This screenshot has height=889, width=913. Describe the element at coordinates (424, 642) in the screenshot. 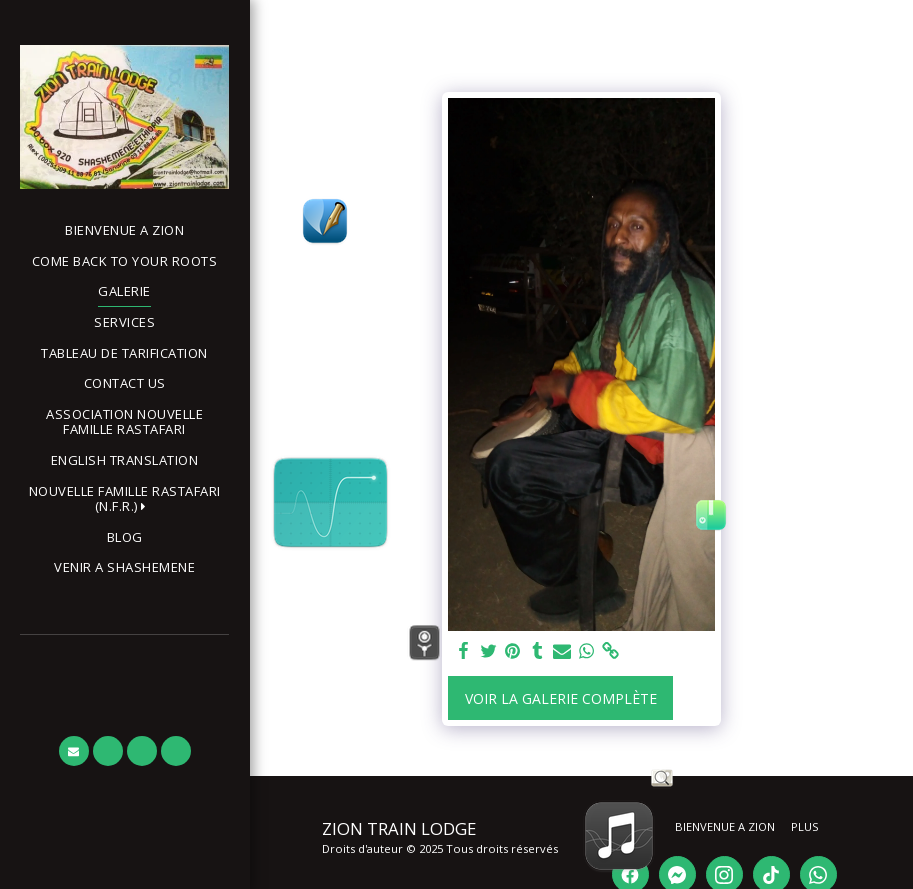

I see `open déjà dup backup application` at that location.